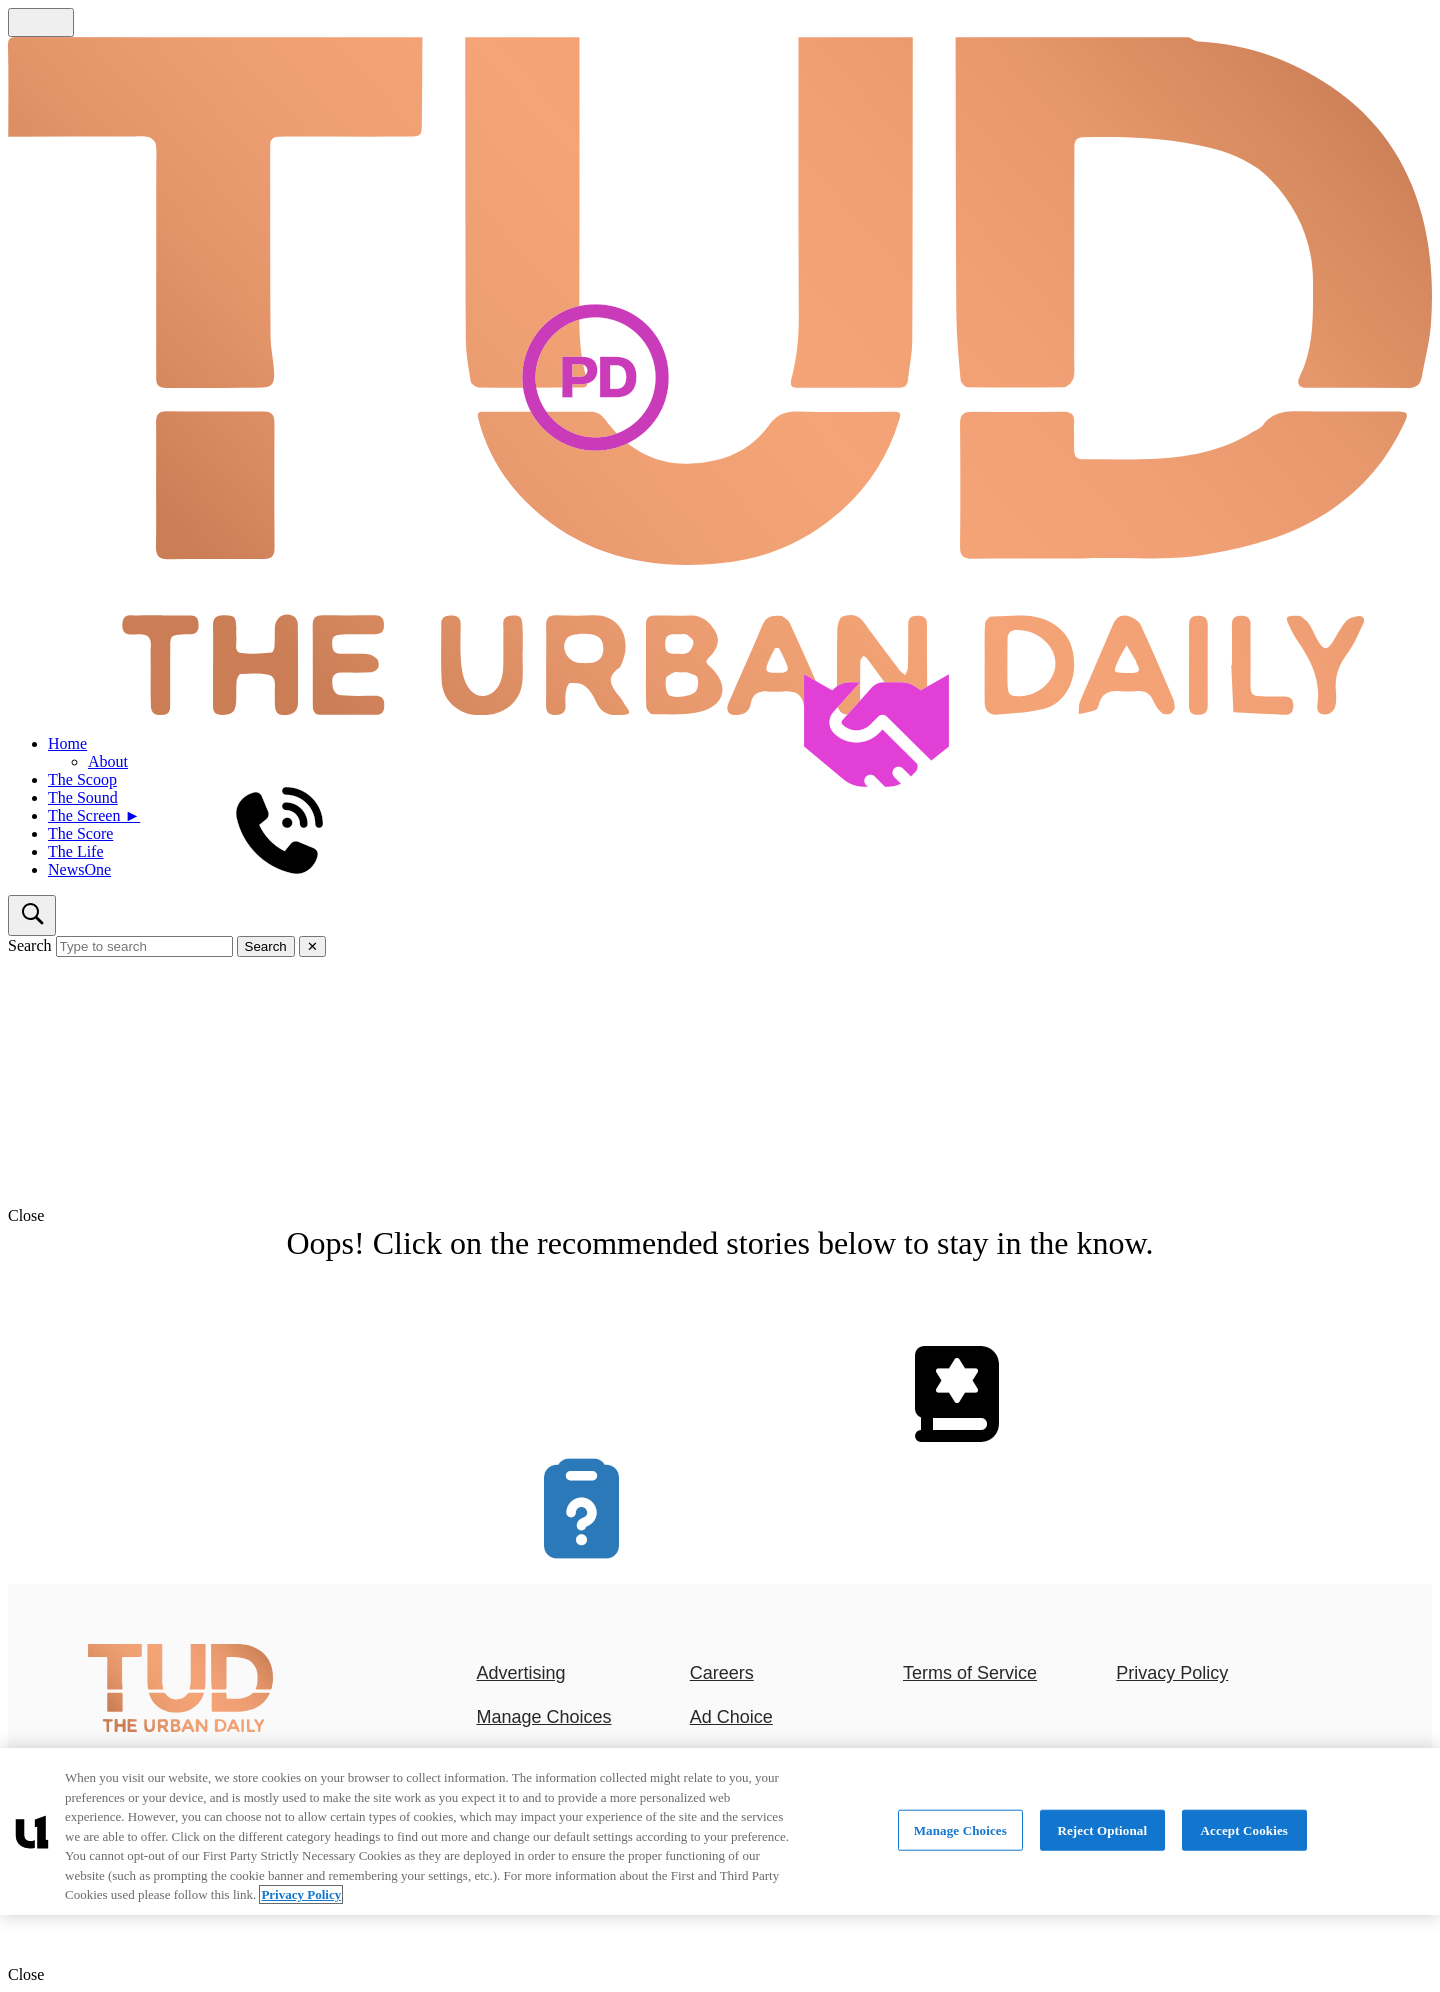  Describe the element at coordinates (277, 833) in the screenshot. I see `adjust call volume settings` at that location.